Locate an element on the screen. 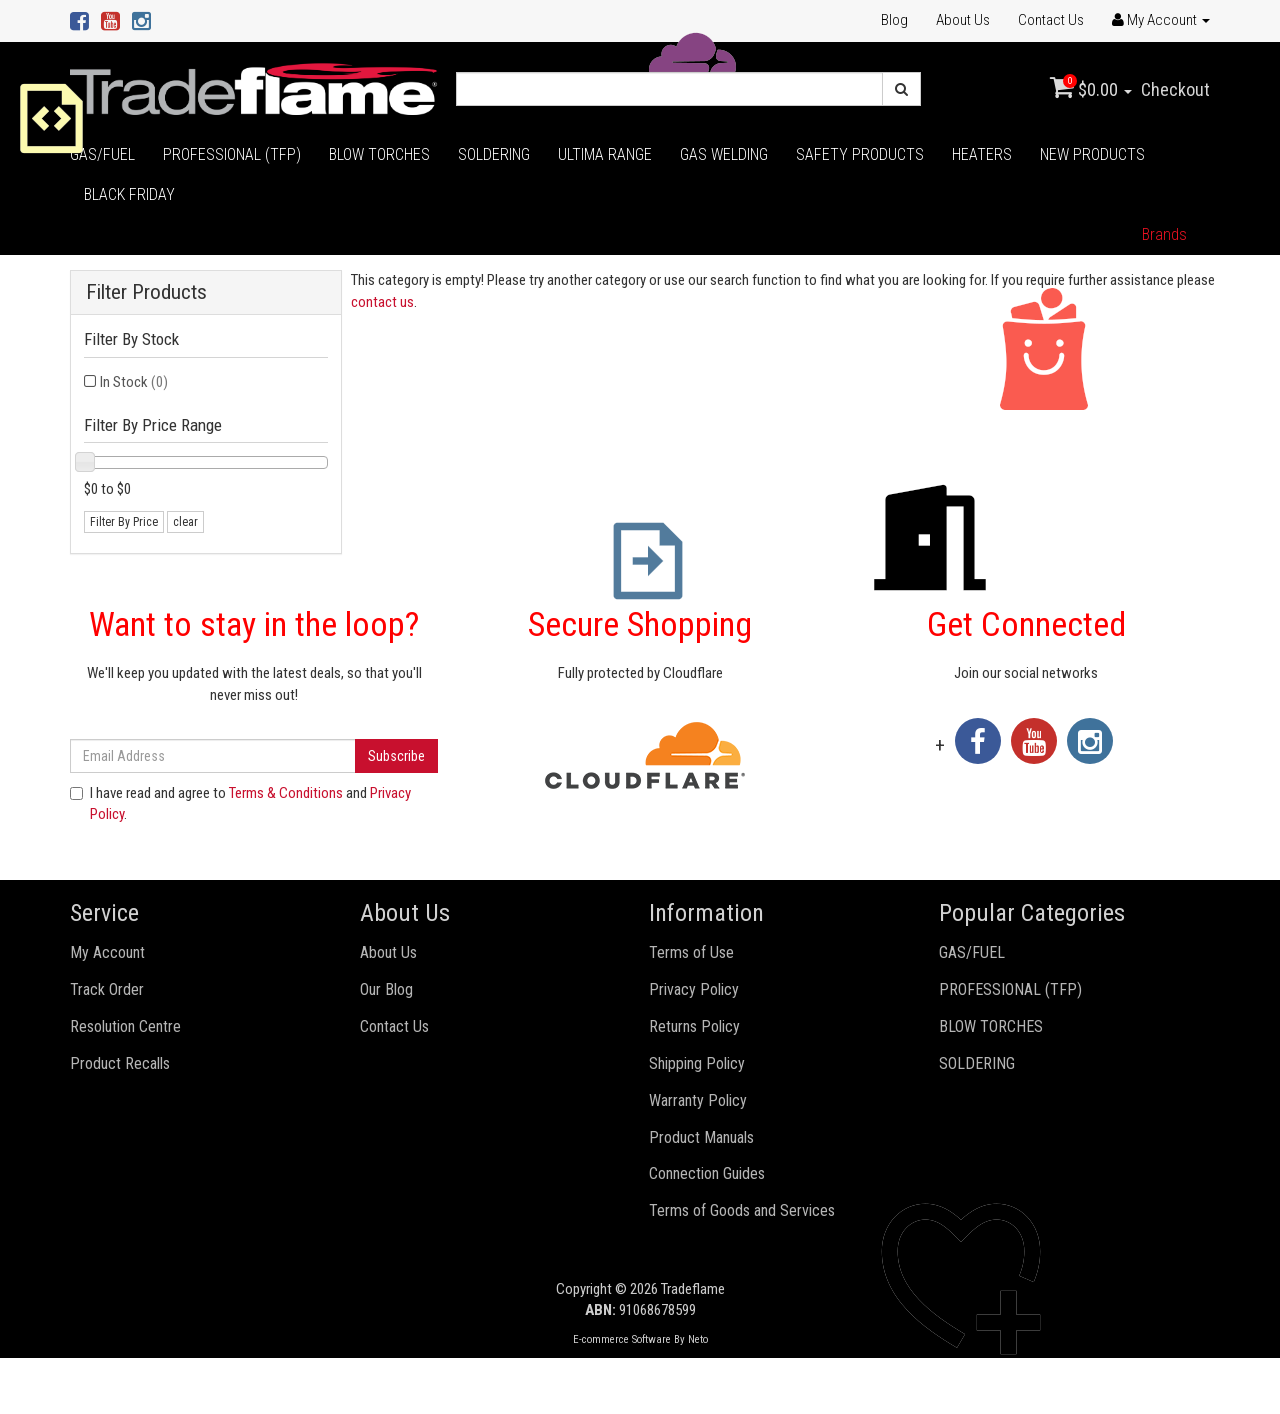  open the Blibli shopping app is located at coordinates (1044, 349).